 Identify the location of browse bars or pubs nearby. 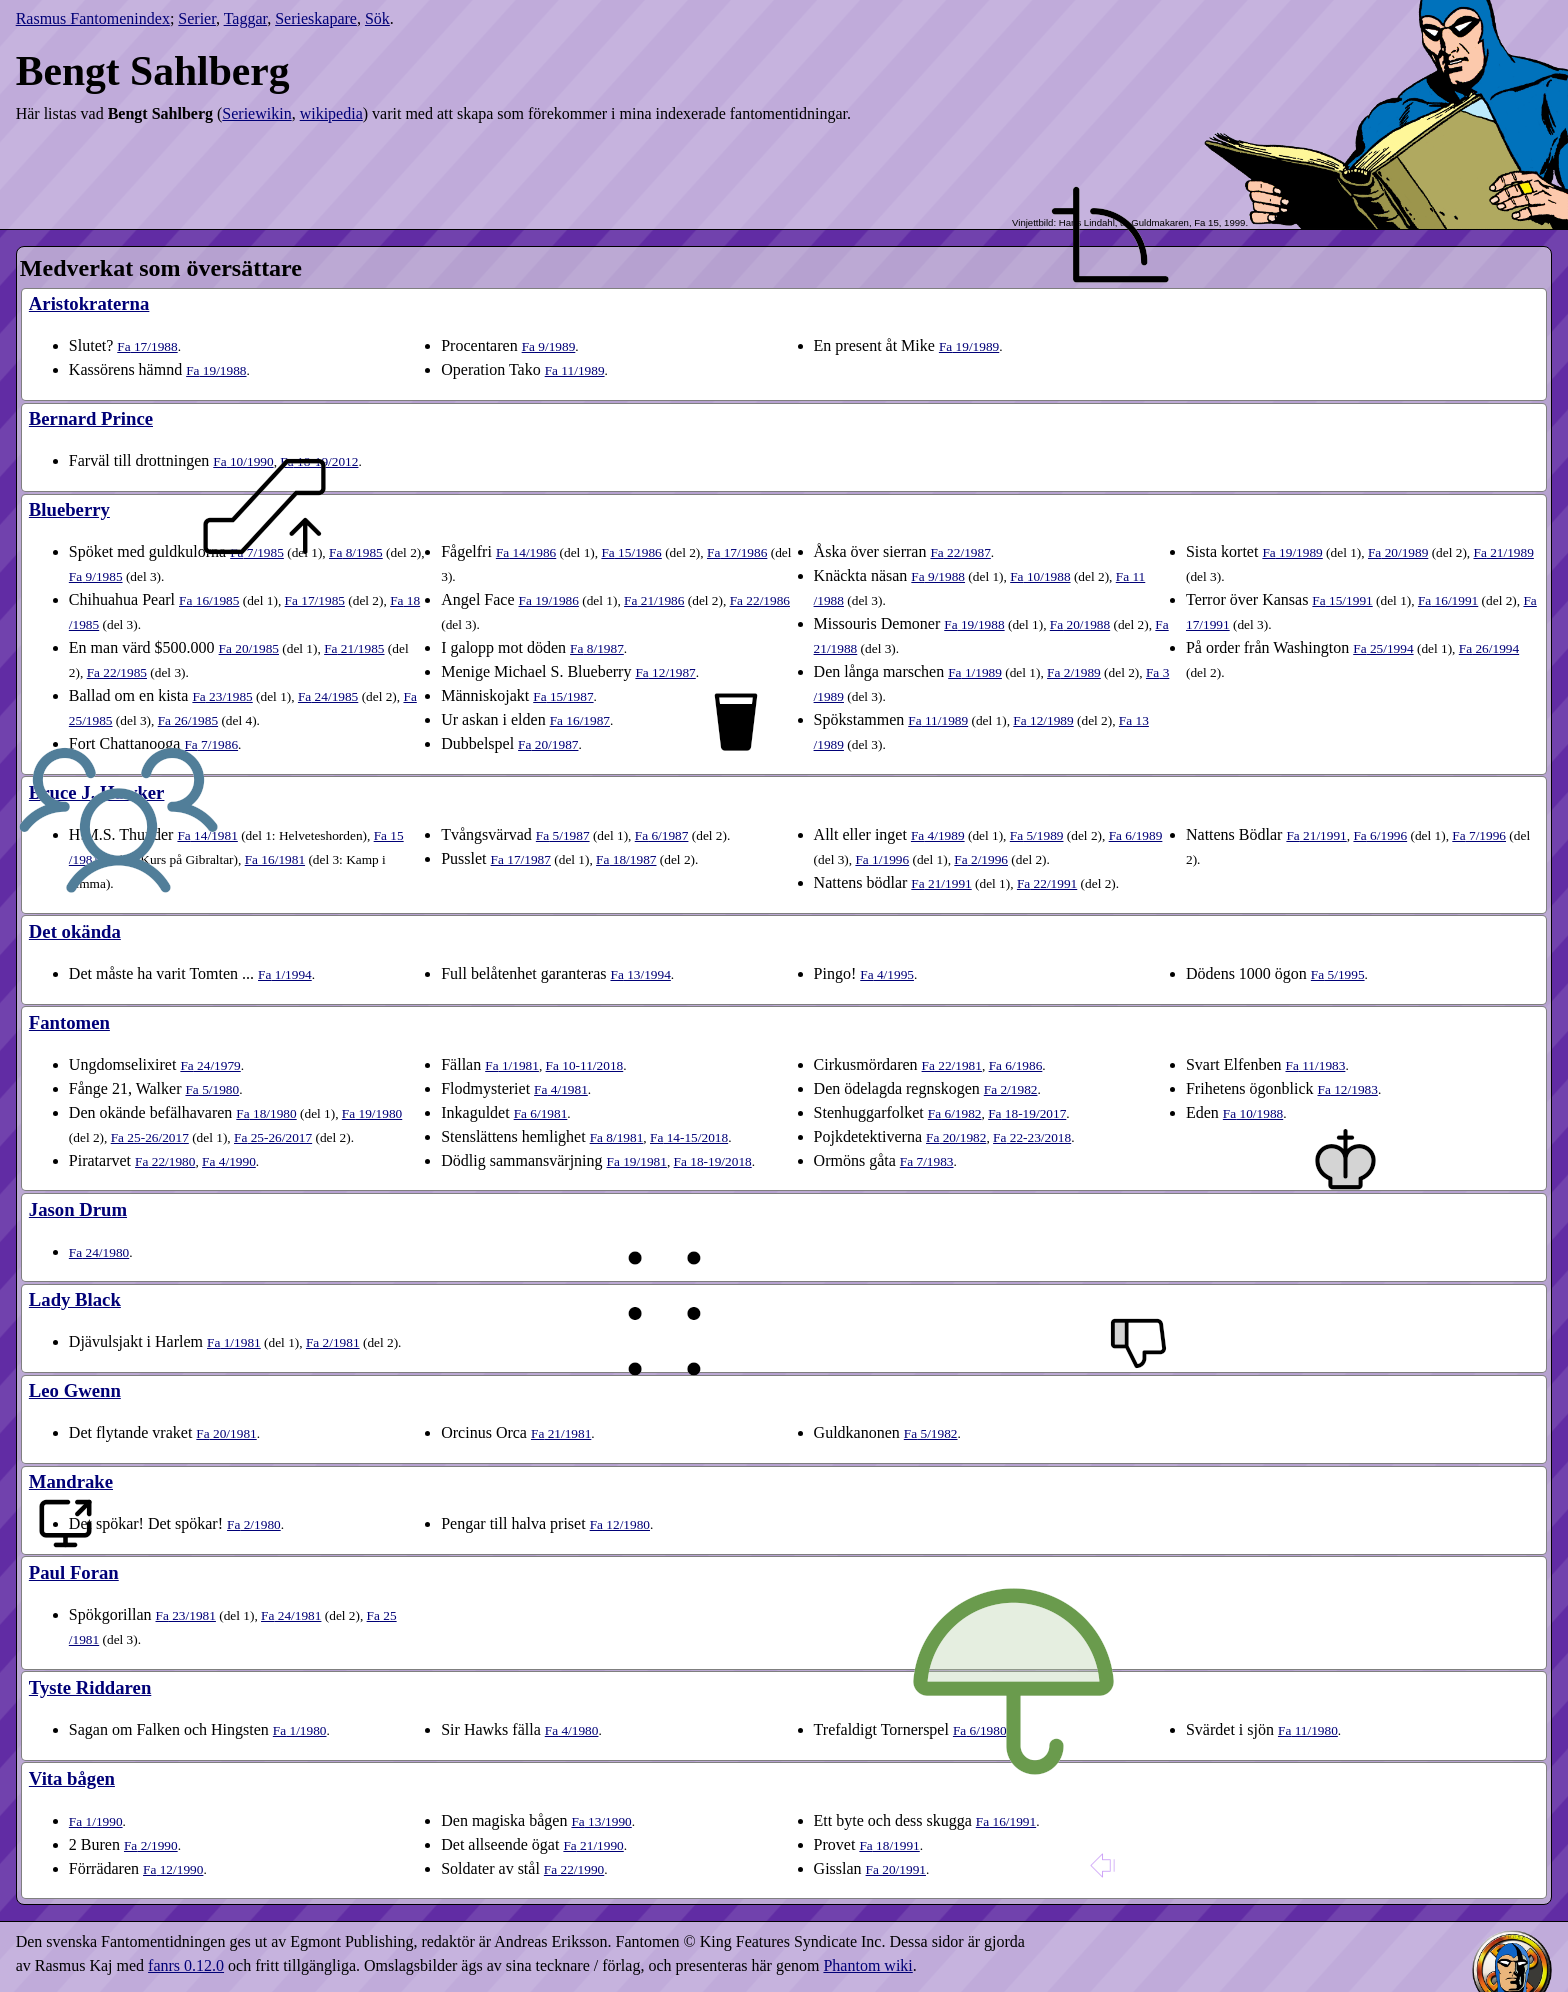
(736, 721).